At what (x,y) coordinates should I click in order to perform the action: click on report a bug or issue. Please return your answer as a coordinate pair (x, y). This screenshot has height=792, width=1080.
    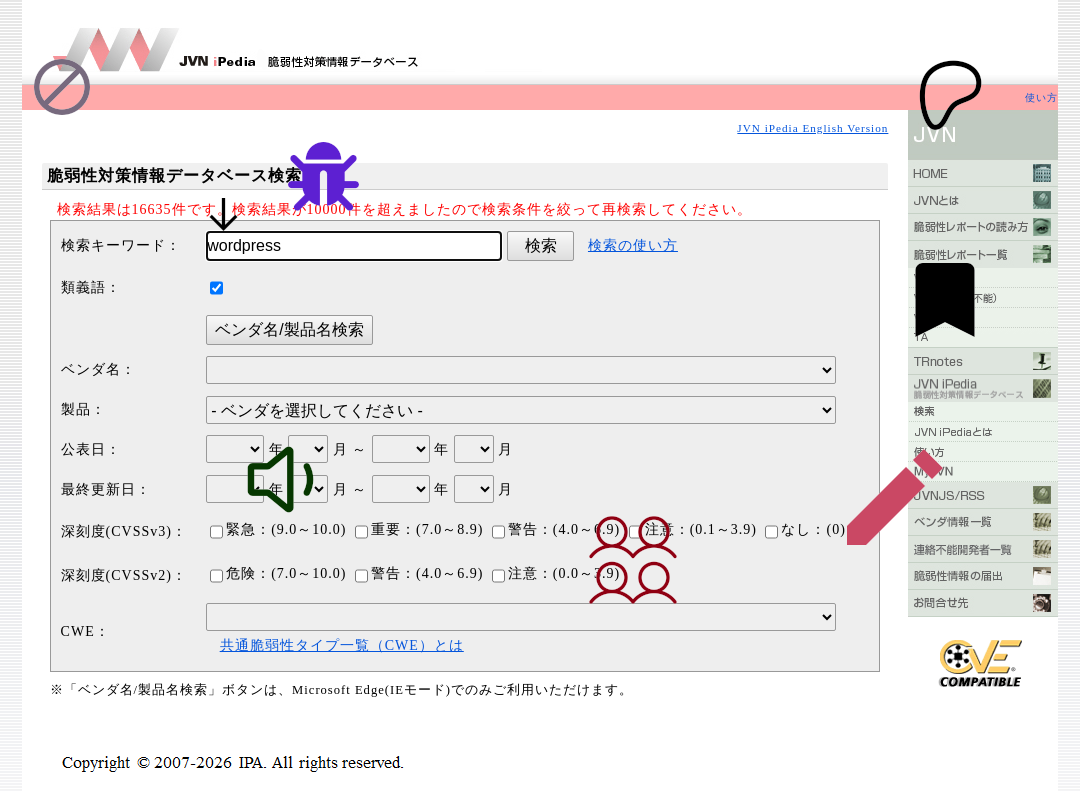
    Looking at the image, I should click on (323, 177).